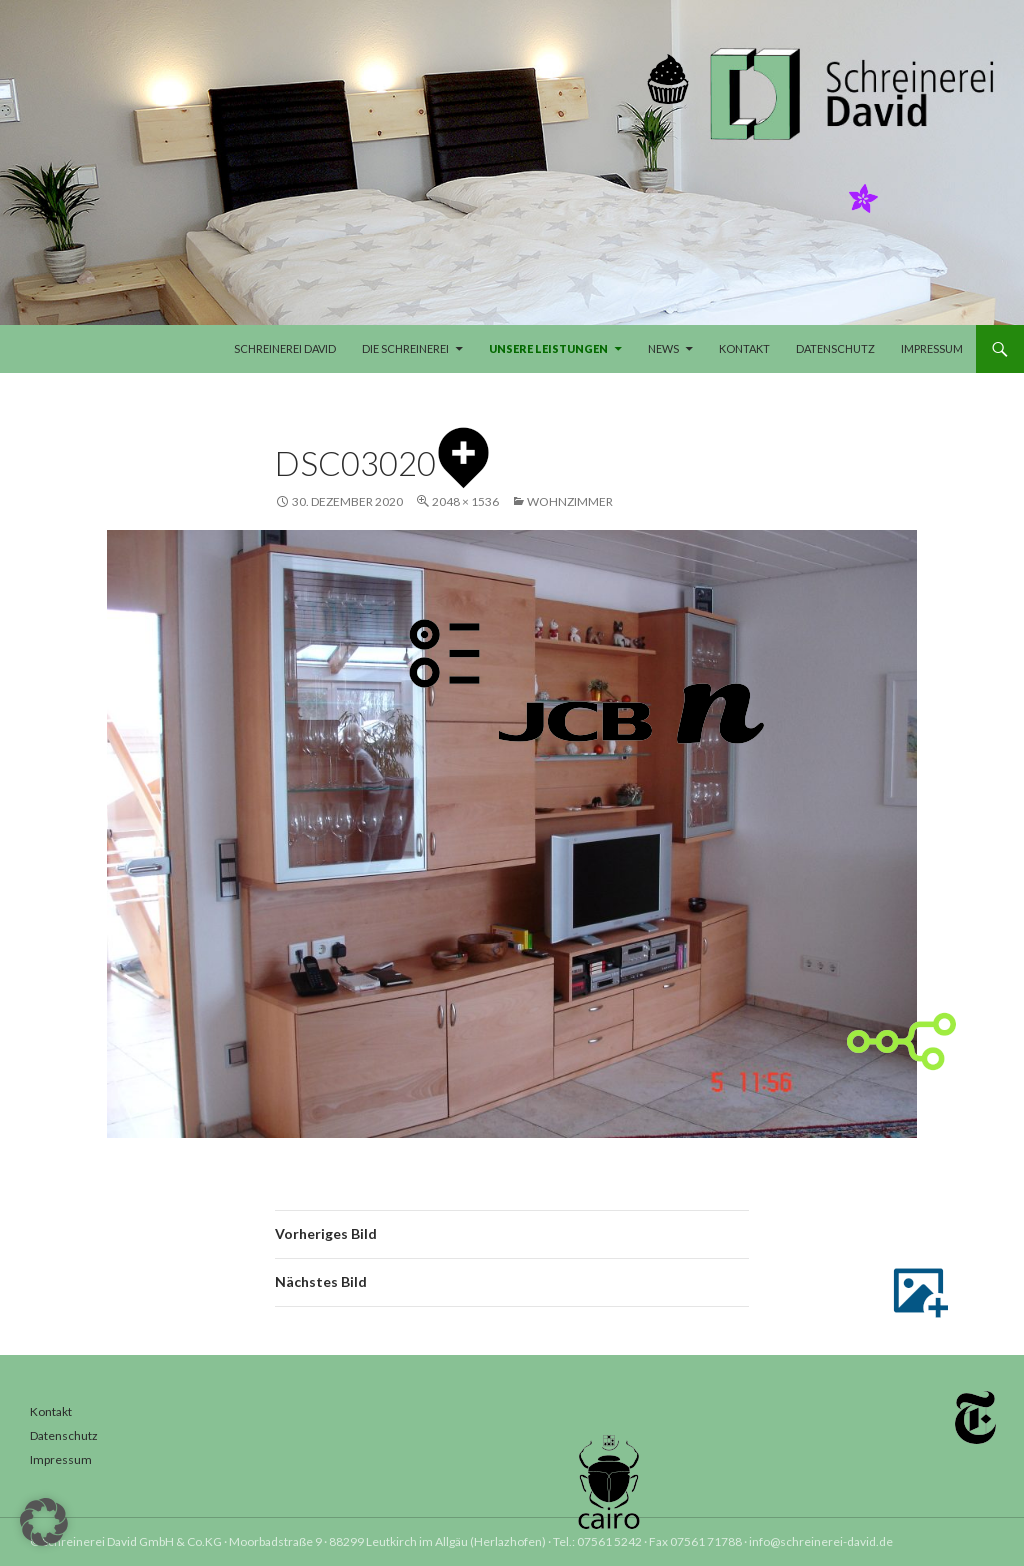 This screenshot has height=1566, width=1024. Describe the element at coordinates (863, 198) in the screenshot. I see `visit the Adafruit website or store` at that location.